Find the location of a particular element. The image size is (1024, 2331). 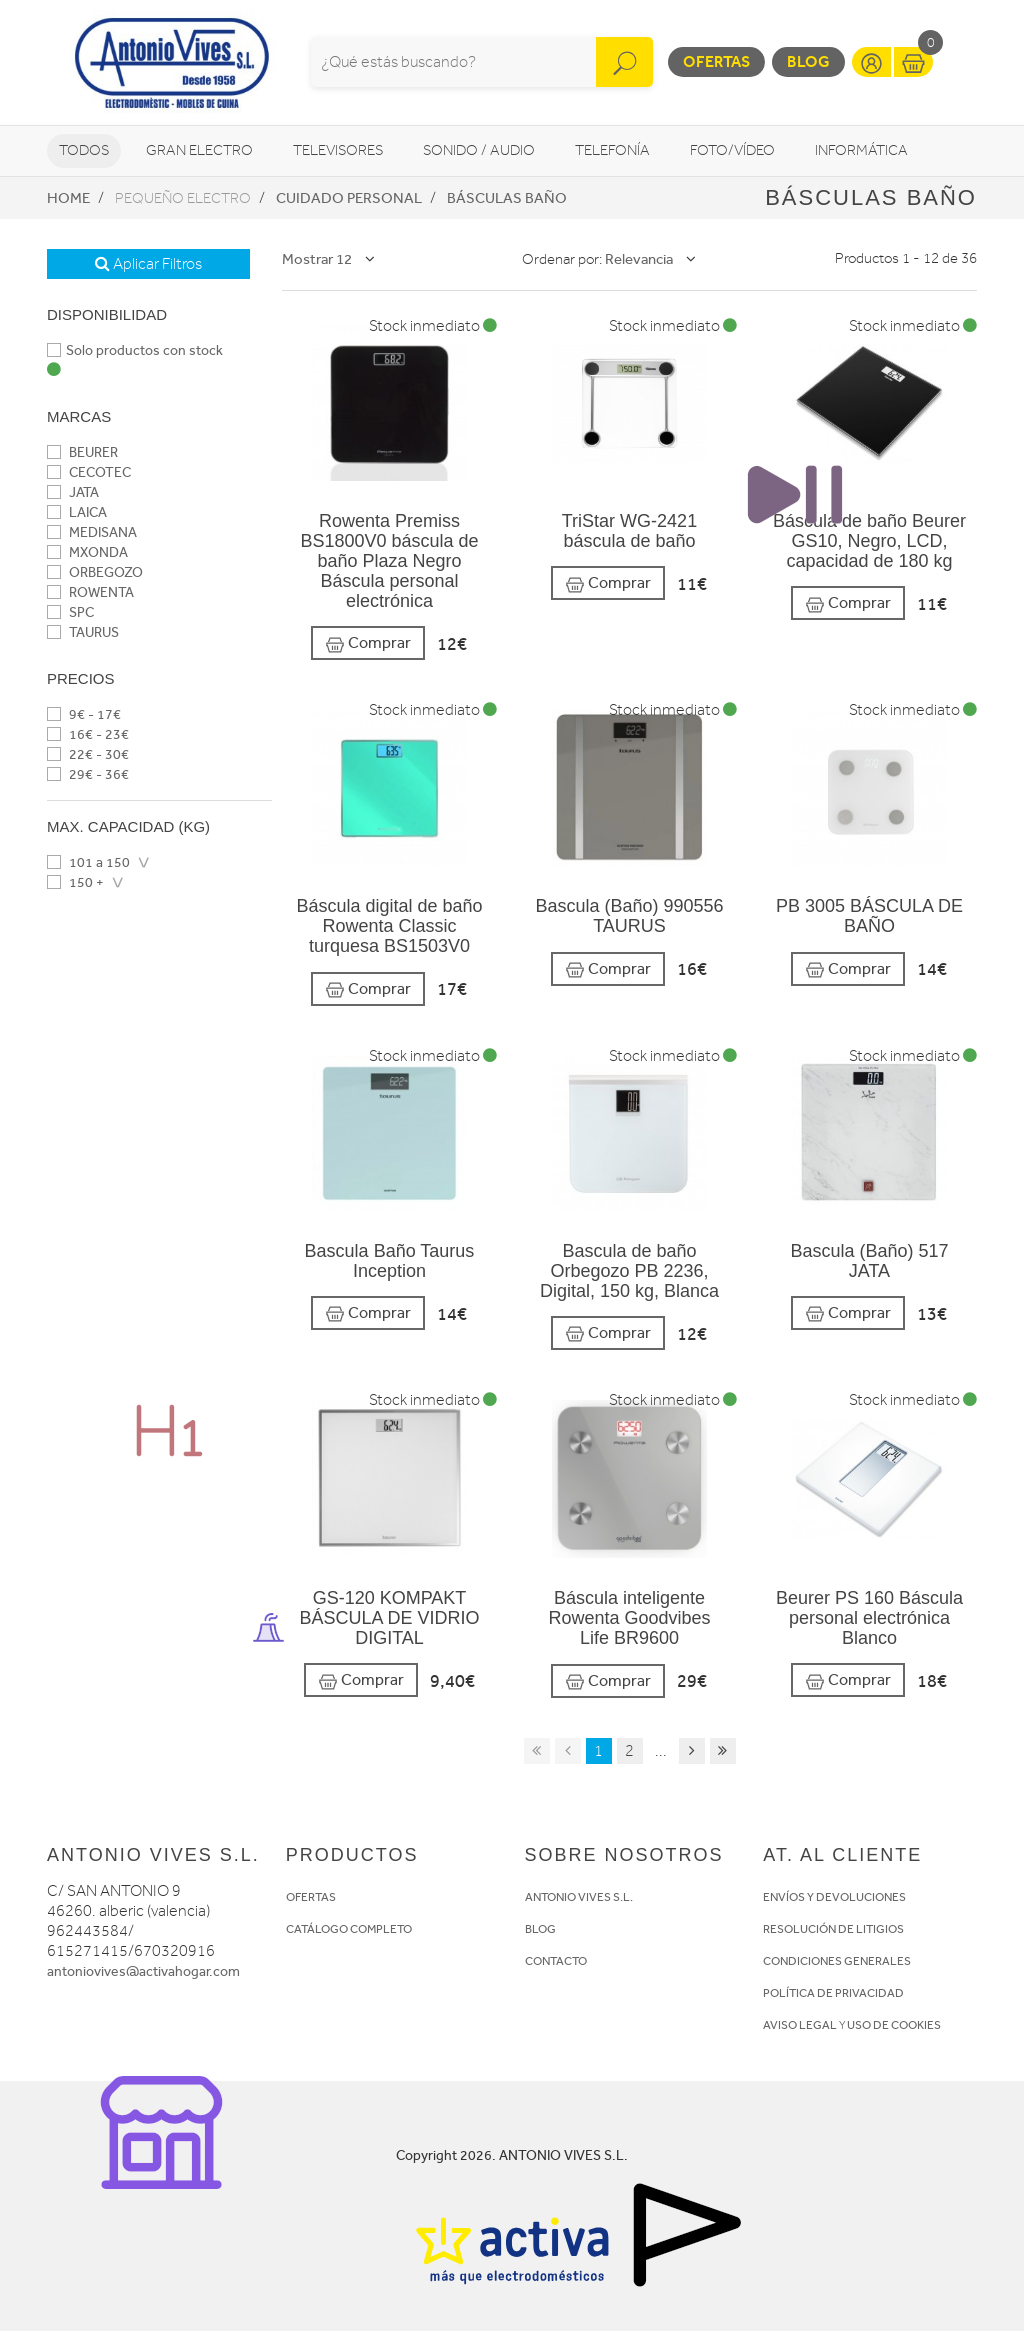

indicates nuclear power or energy facility is located at coordinates (268, 1629).